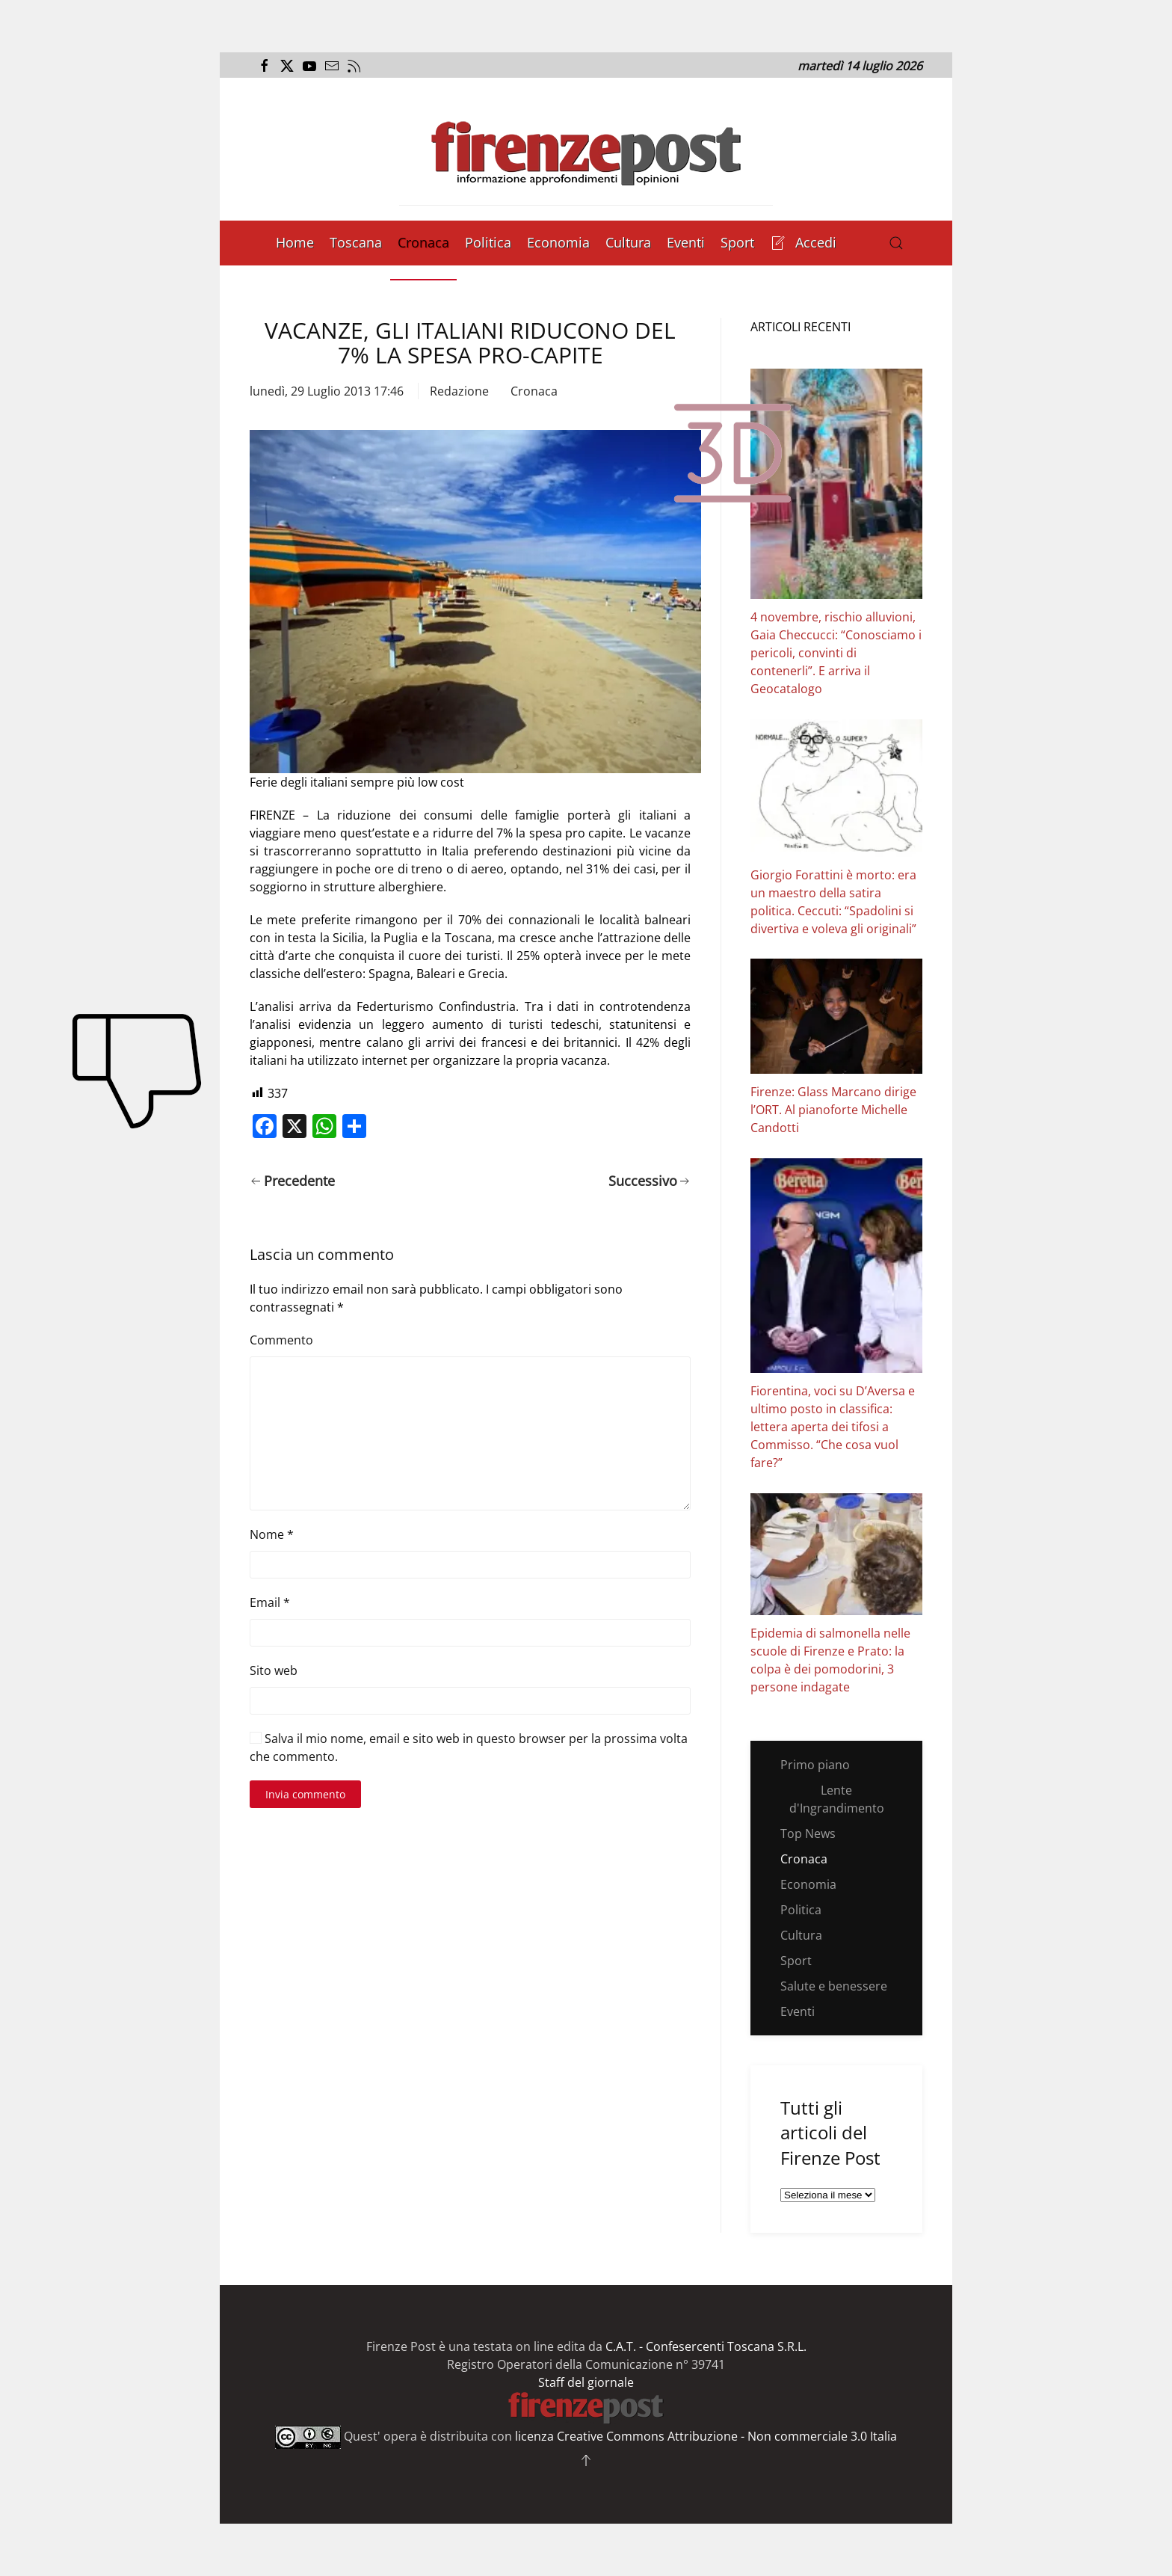 The height and width of the screenshot is (2576, 1172). I want to click on dislike or downvote content, so click(137, 1064).